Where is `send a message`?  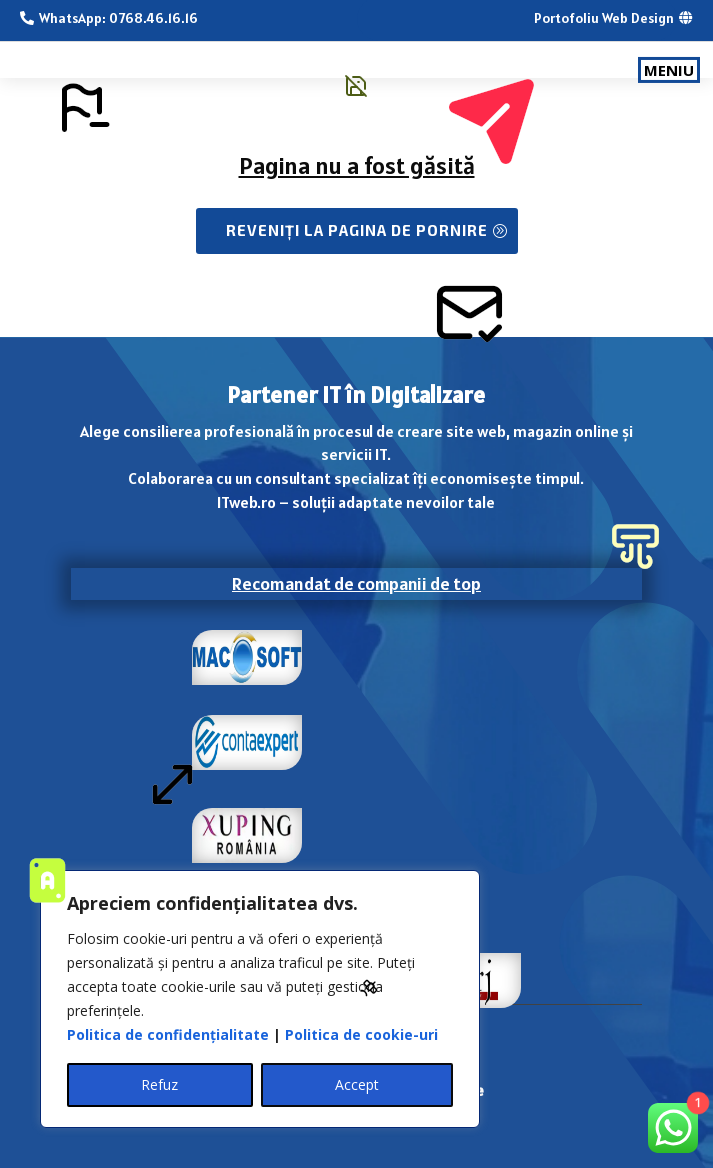 send a message is located at coordinates (494, 118).